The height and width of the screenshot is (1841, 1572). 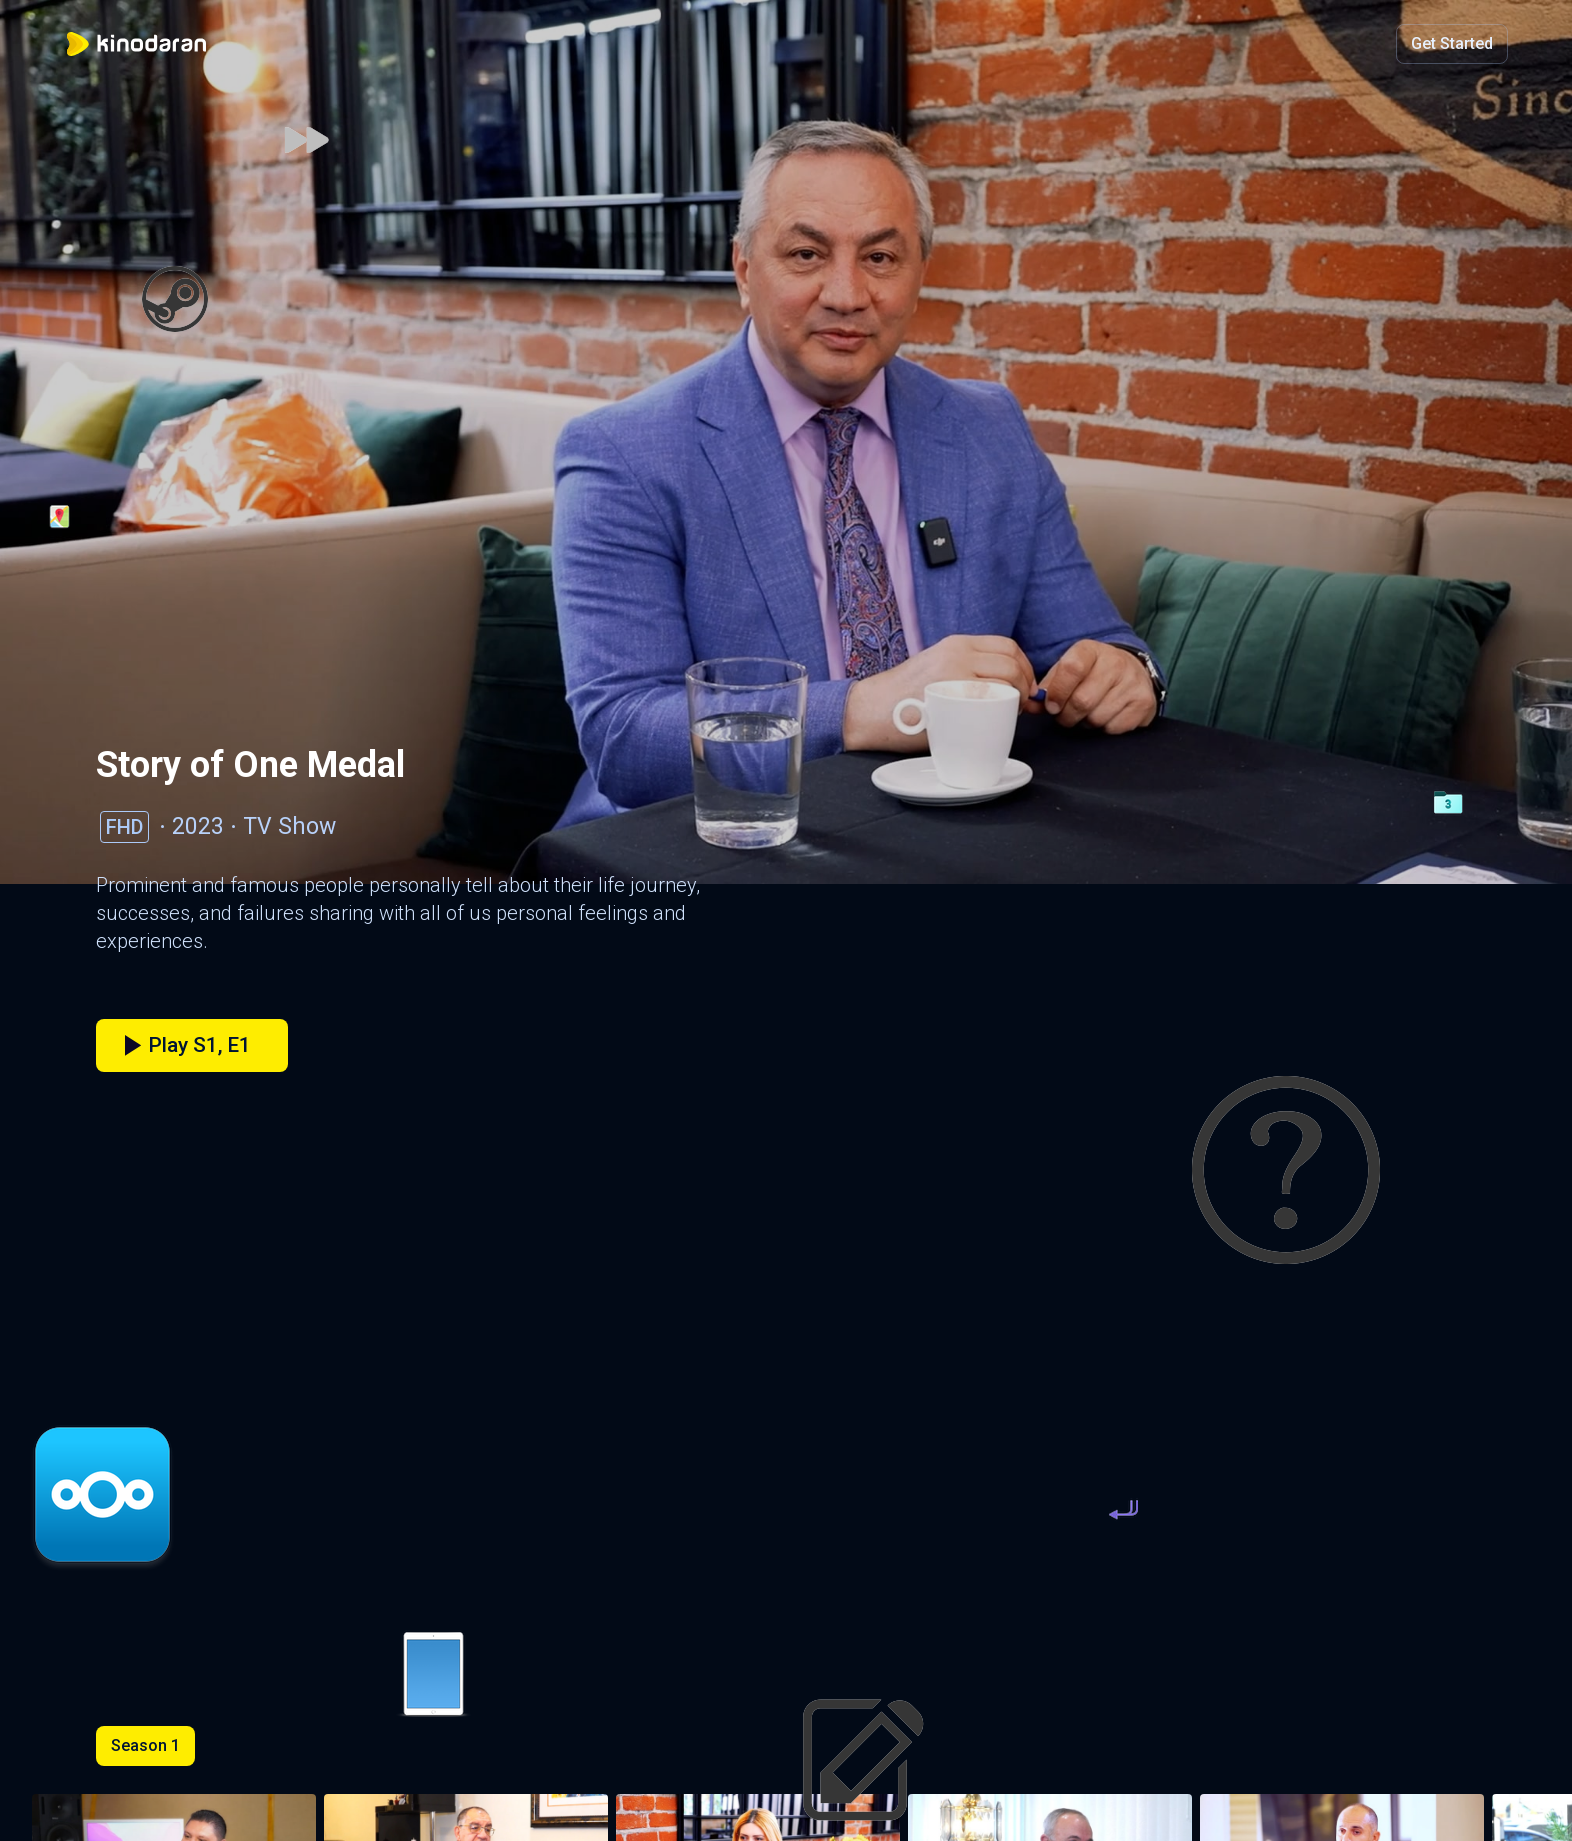 I want to click on open steam gaming platform, so click(x=175, y=299).